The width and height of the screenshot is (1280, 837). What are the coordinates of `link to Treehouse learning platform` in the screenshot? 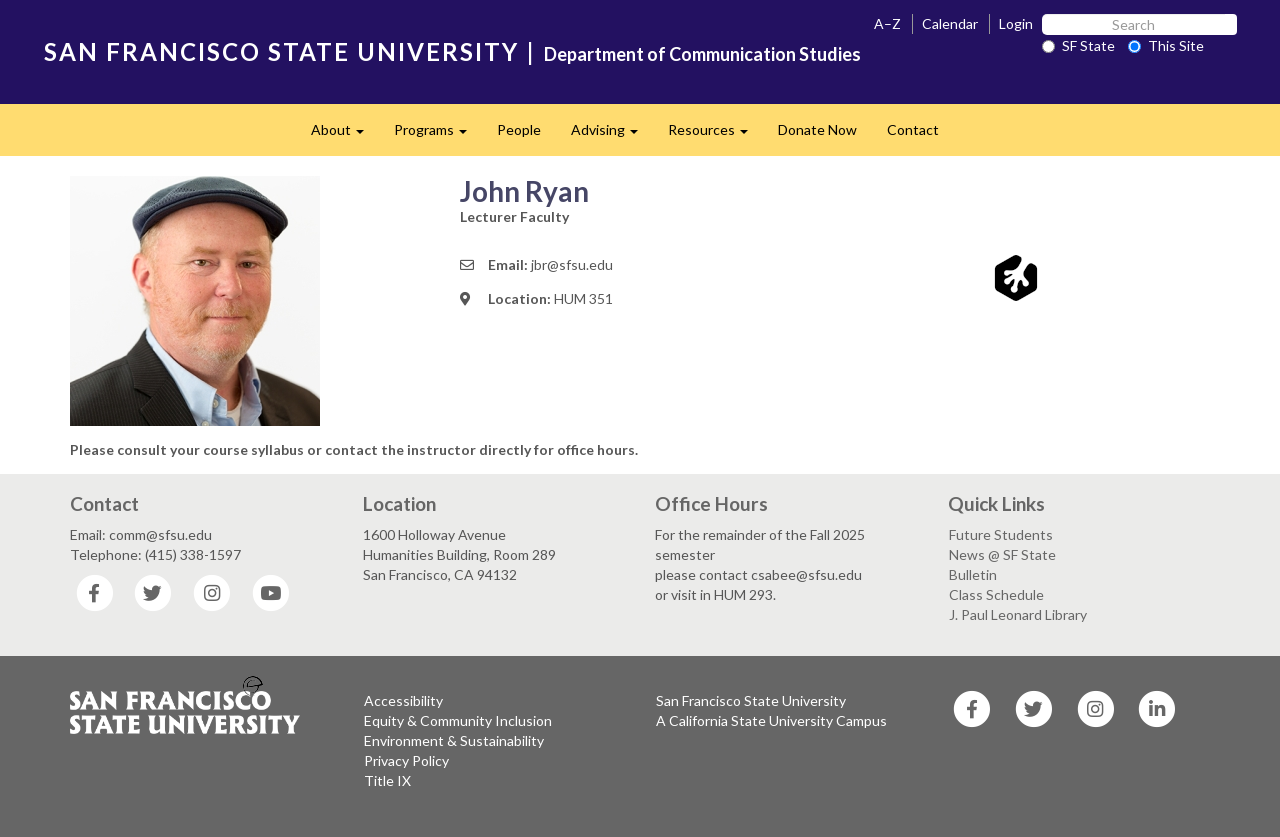 It's located at (1016, 278).